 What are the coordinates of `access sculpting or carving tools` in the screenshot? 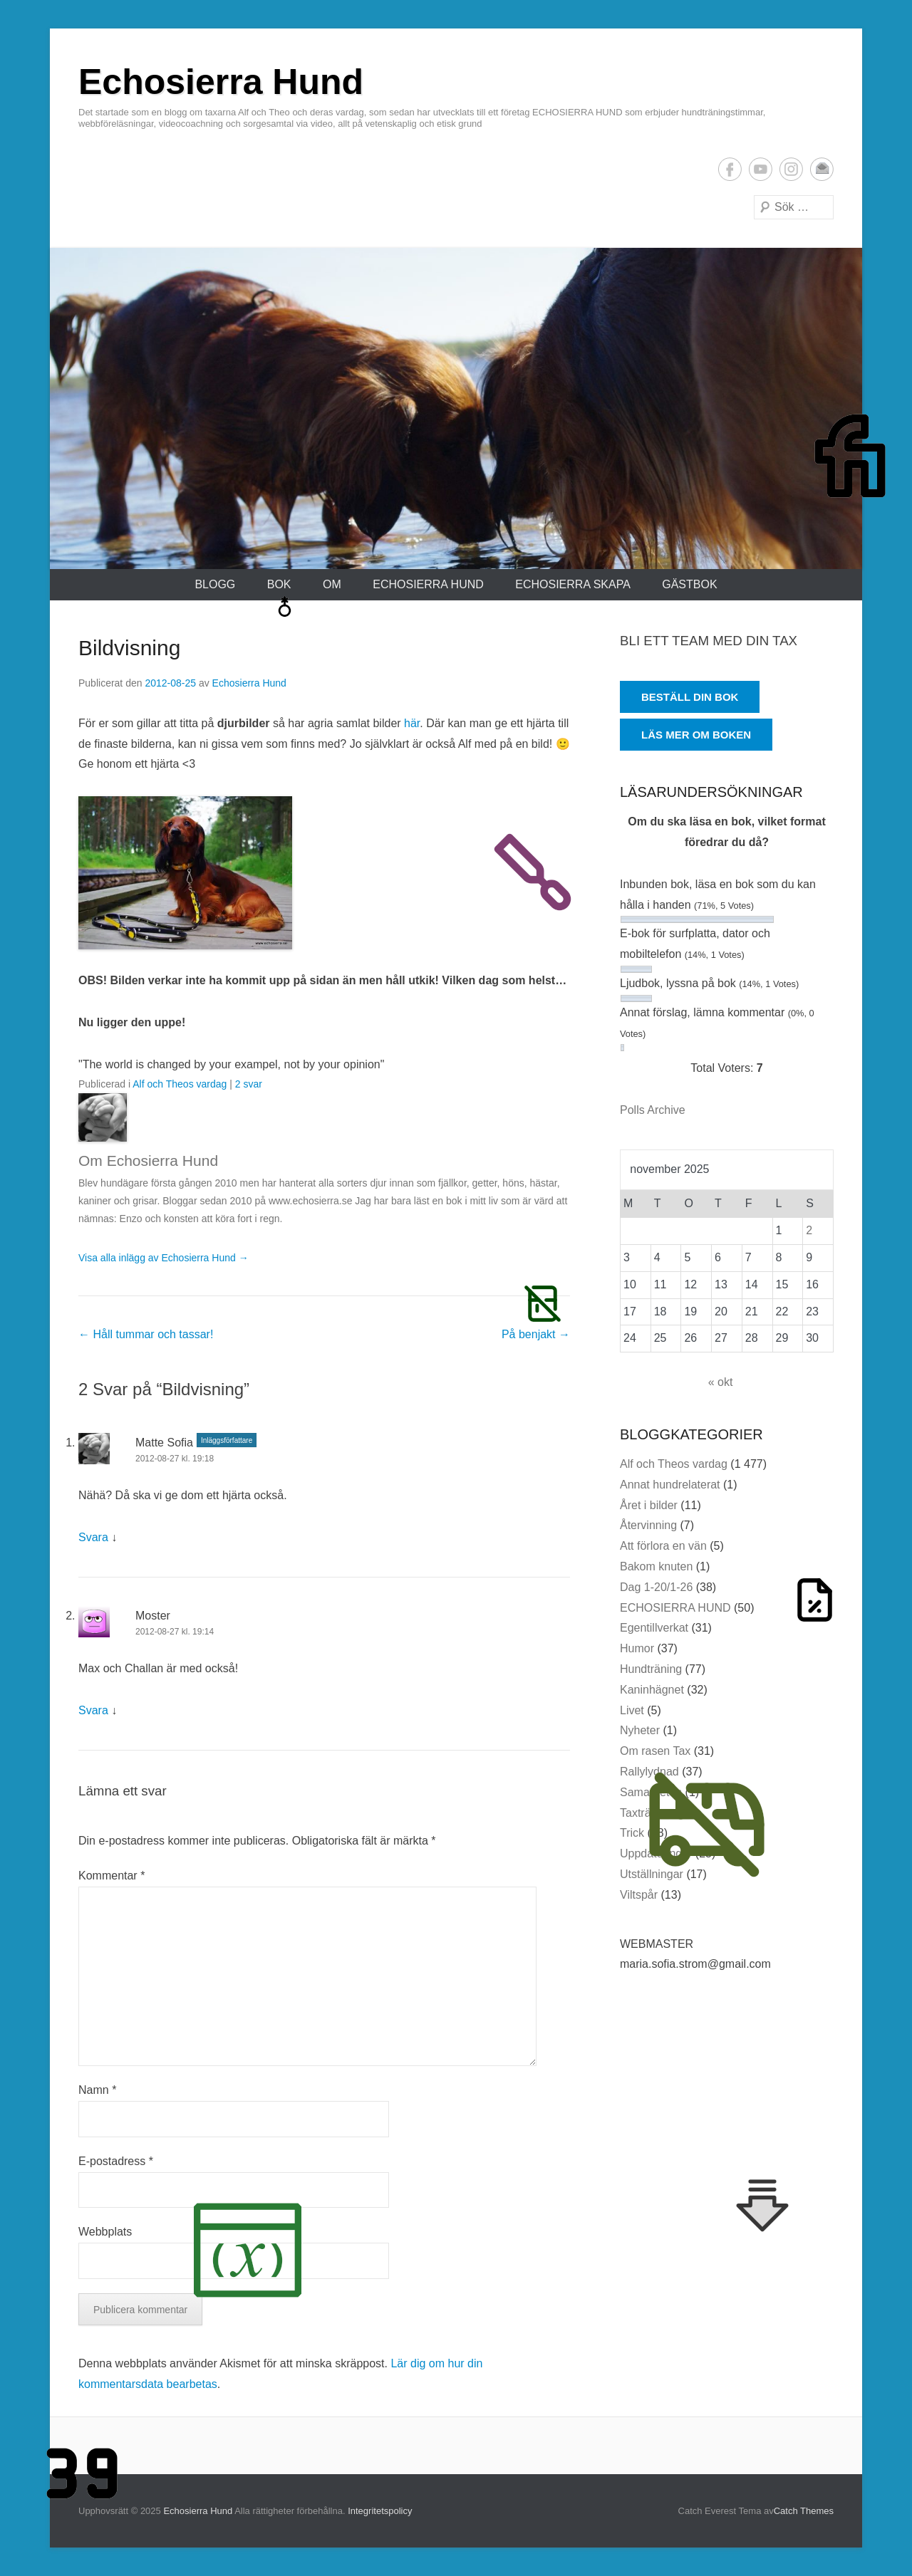 It's located at (532, 872).